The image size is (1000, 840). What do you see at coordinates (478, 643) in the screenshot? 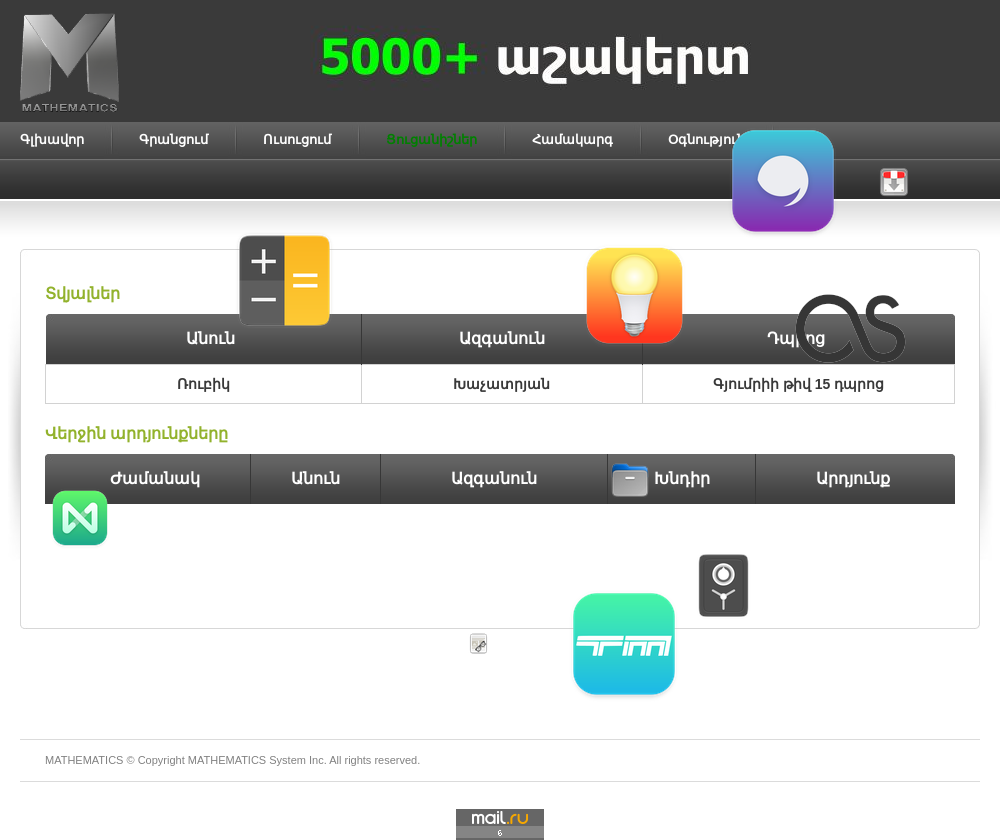
I see `open office or productivity applications` at bounding box center [478, 643].